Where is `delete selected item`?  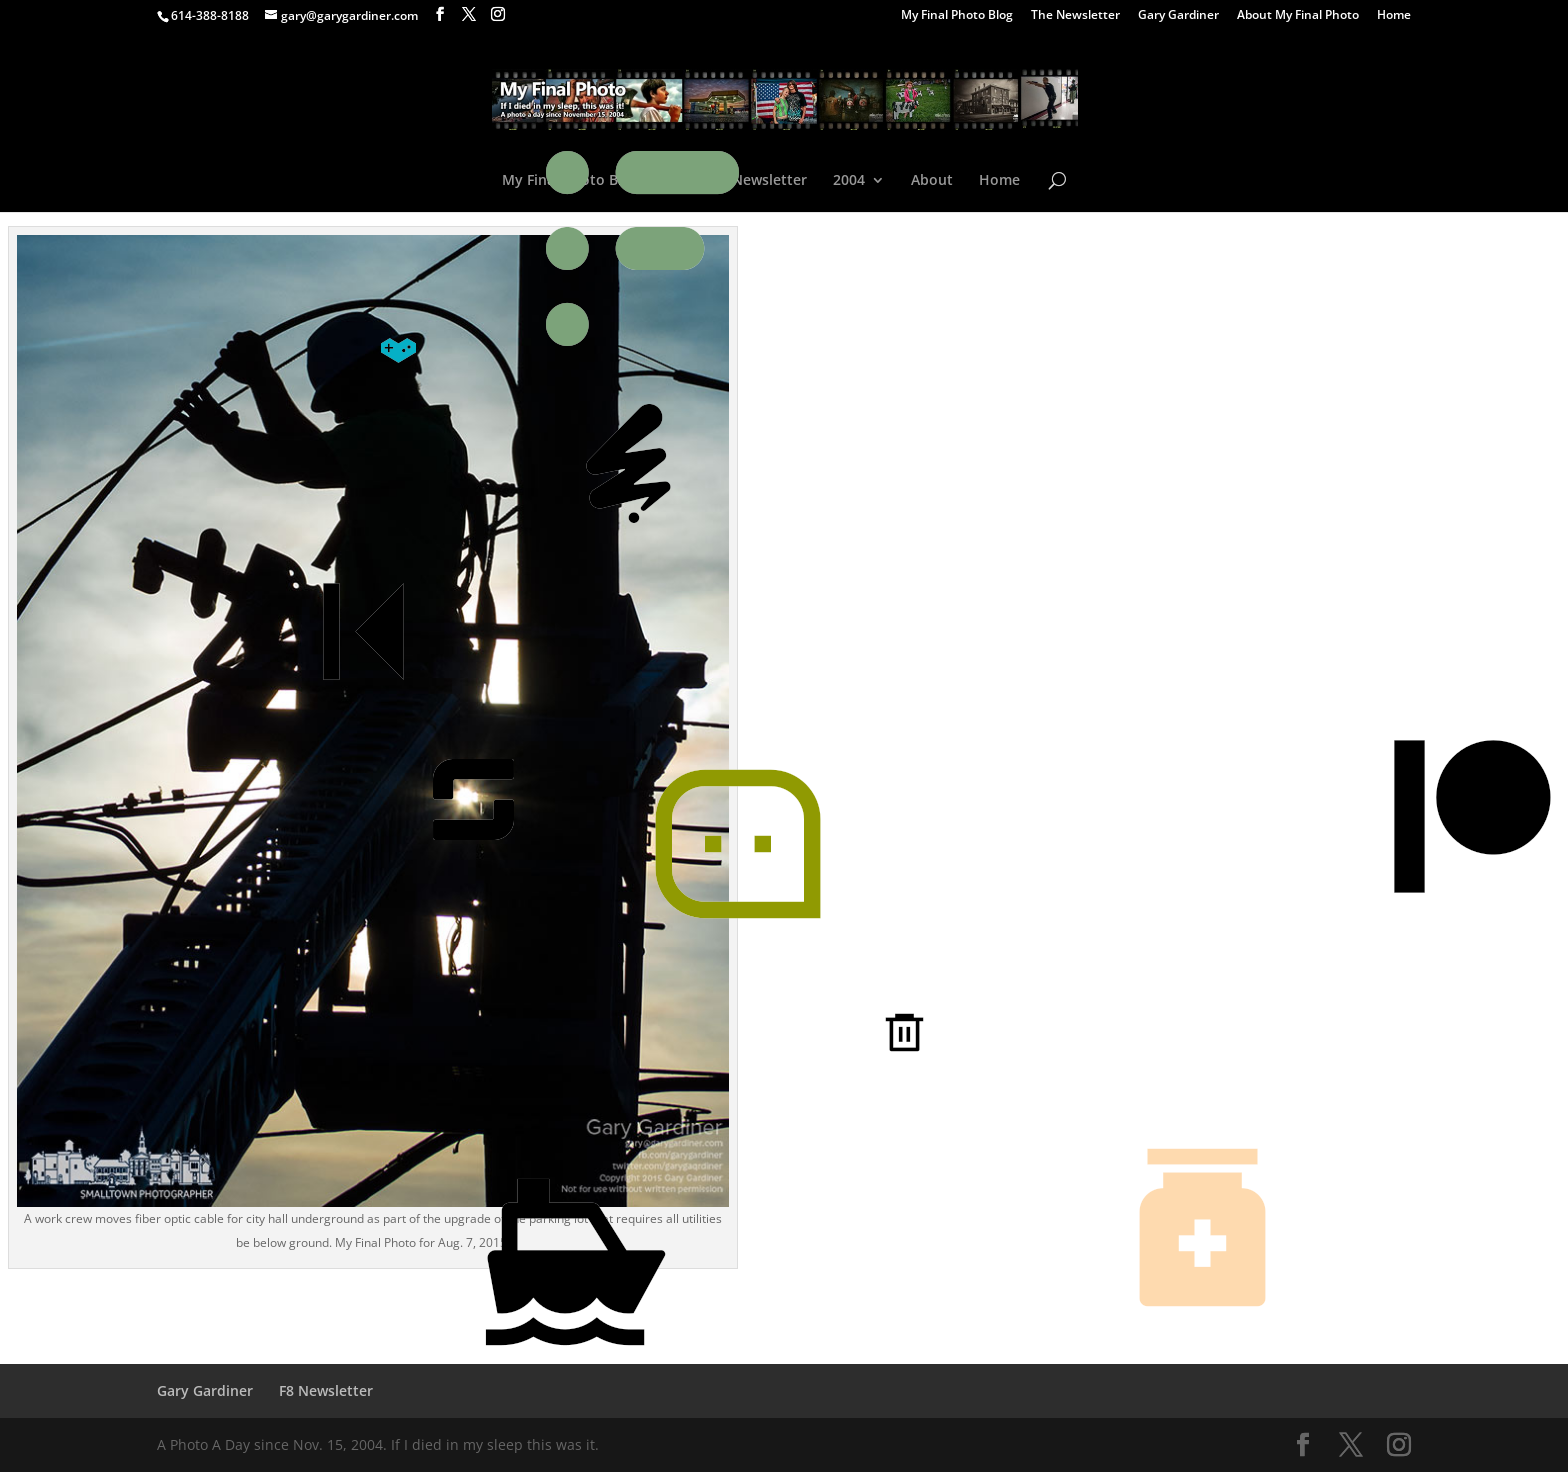
delete selected item is located at coordinates (904, 1032).